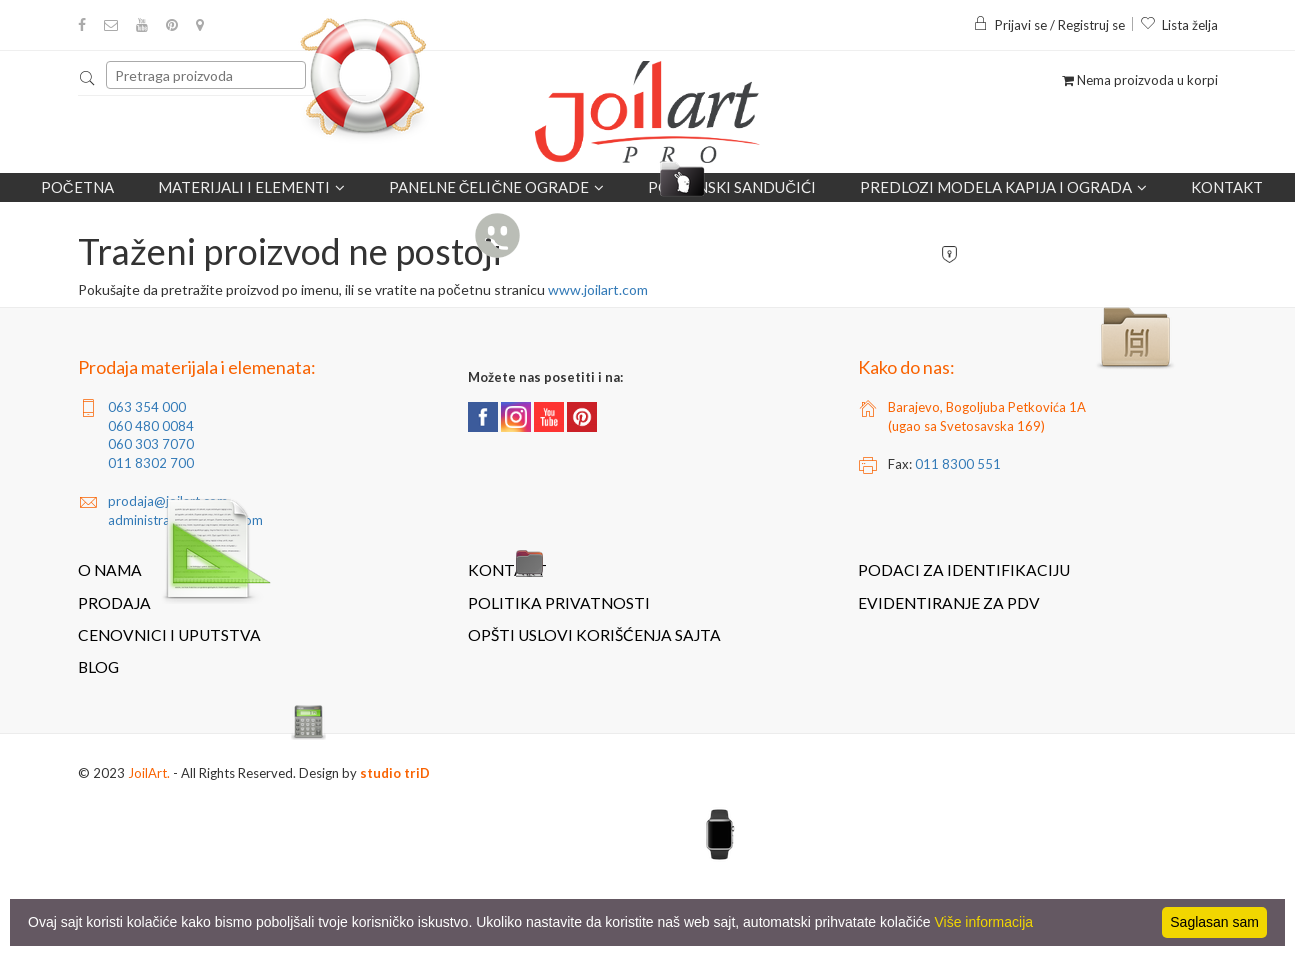 Image resolution: width=1295 pixels, height=956 pixels. What do you see at coordinates (365, 78) in the screenshot?
I see `access help documentation or support` at bounding box center [365, 78].